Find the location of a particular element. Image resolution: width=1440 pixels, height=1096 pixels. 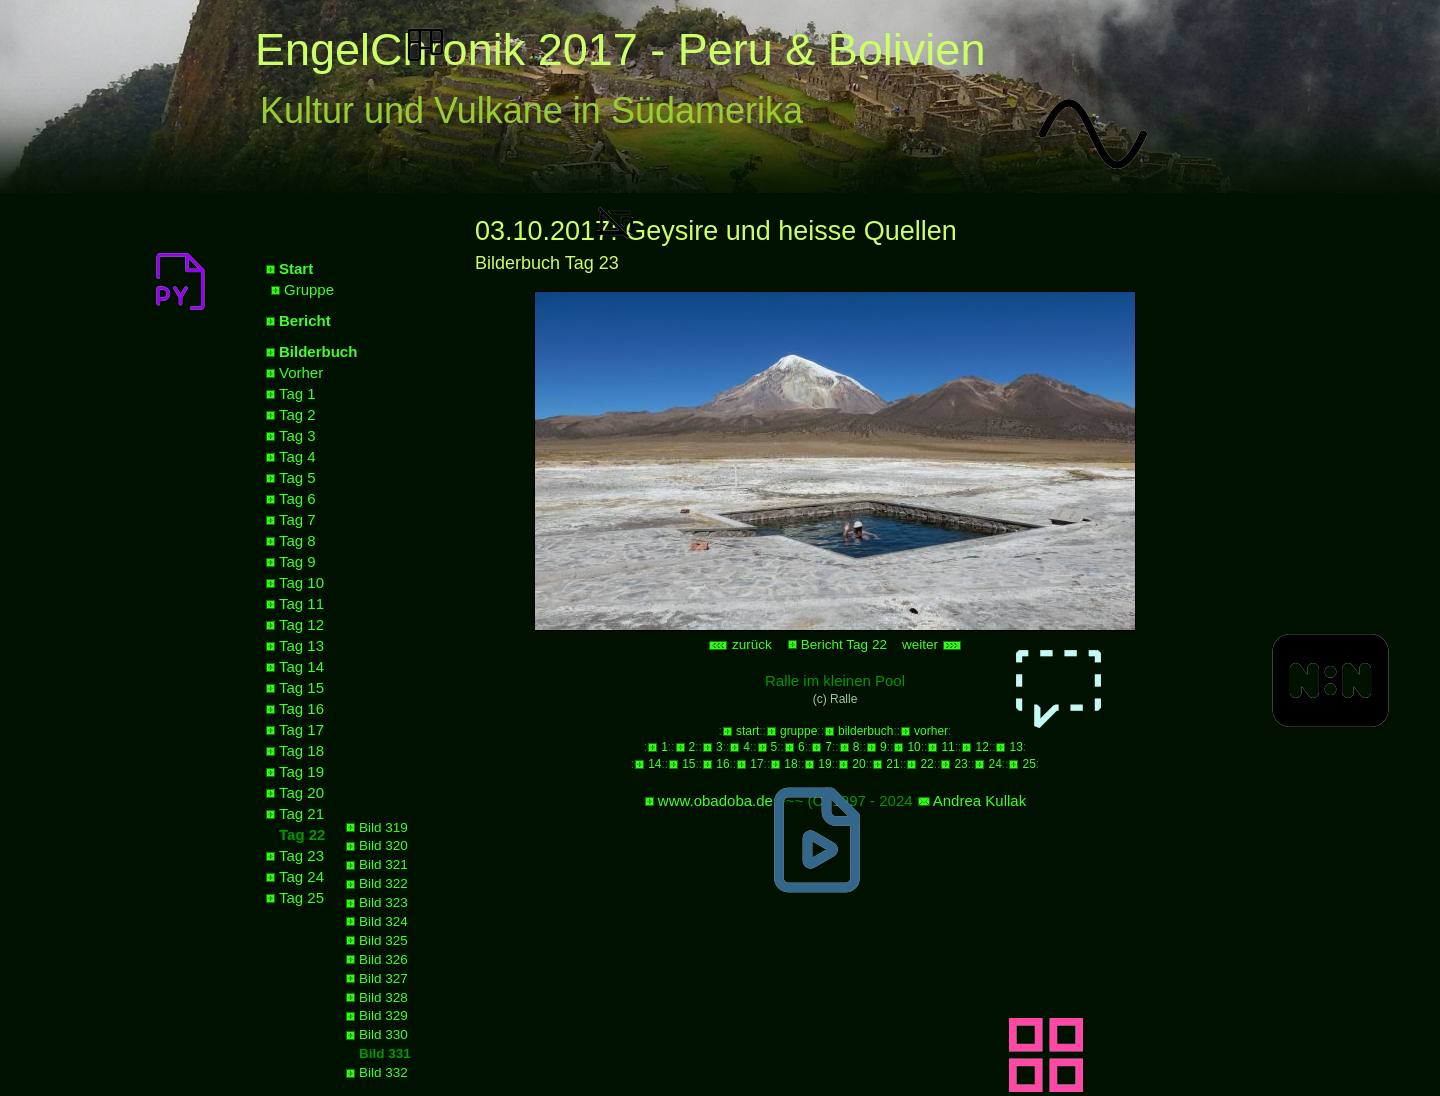

switch to grid view is located at coordinates (1046, 1055).